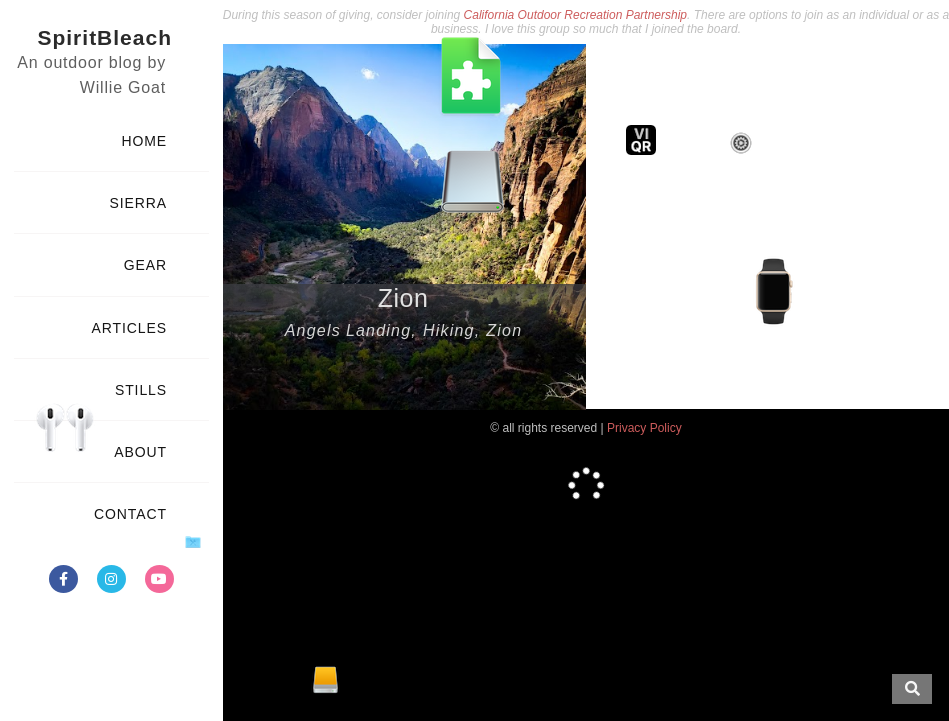 The image size is (949, 721). What do you see at coordinates (773, 291) in the screenshot?
I see `apple watch device icon` at bounding box center [773, 291].